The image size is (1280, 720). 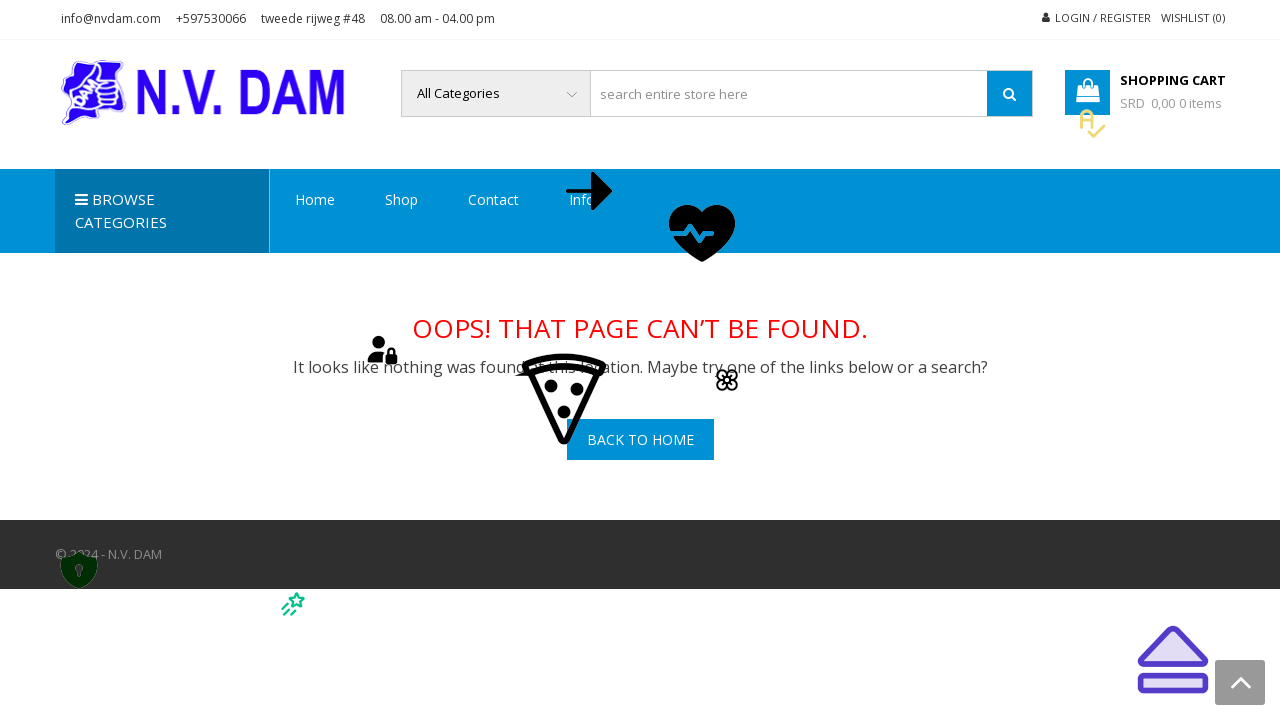 What do you see at coordinates (1173, 664) in the screenshot?
I see `eject media or disc` at bounding box center [1173, 664].